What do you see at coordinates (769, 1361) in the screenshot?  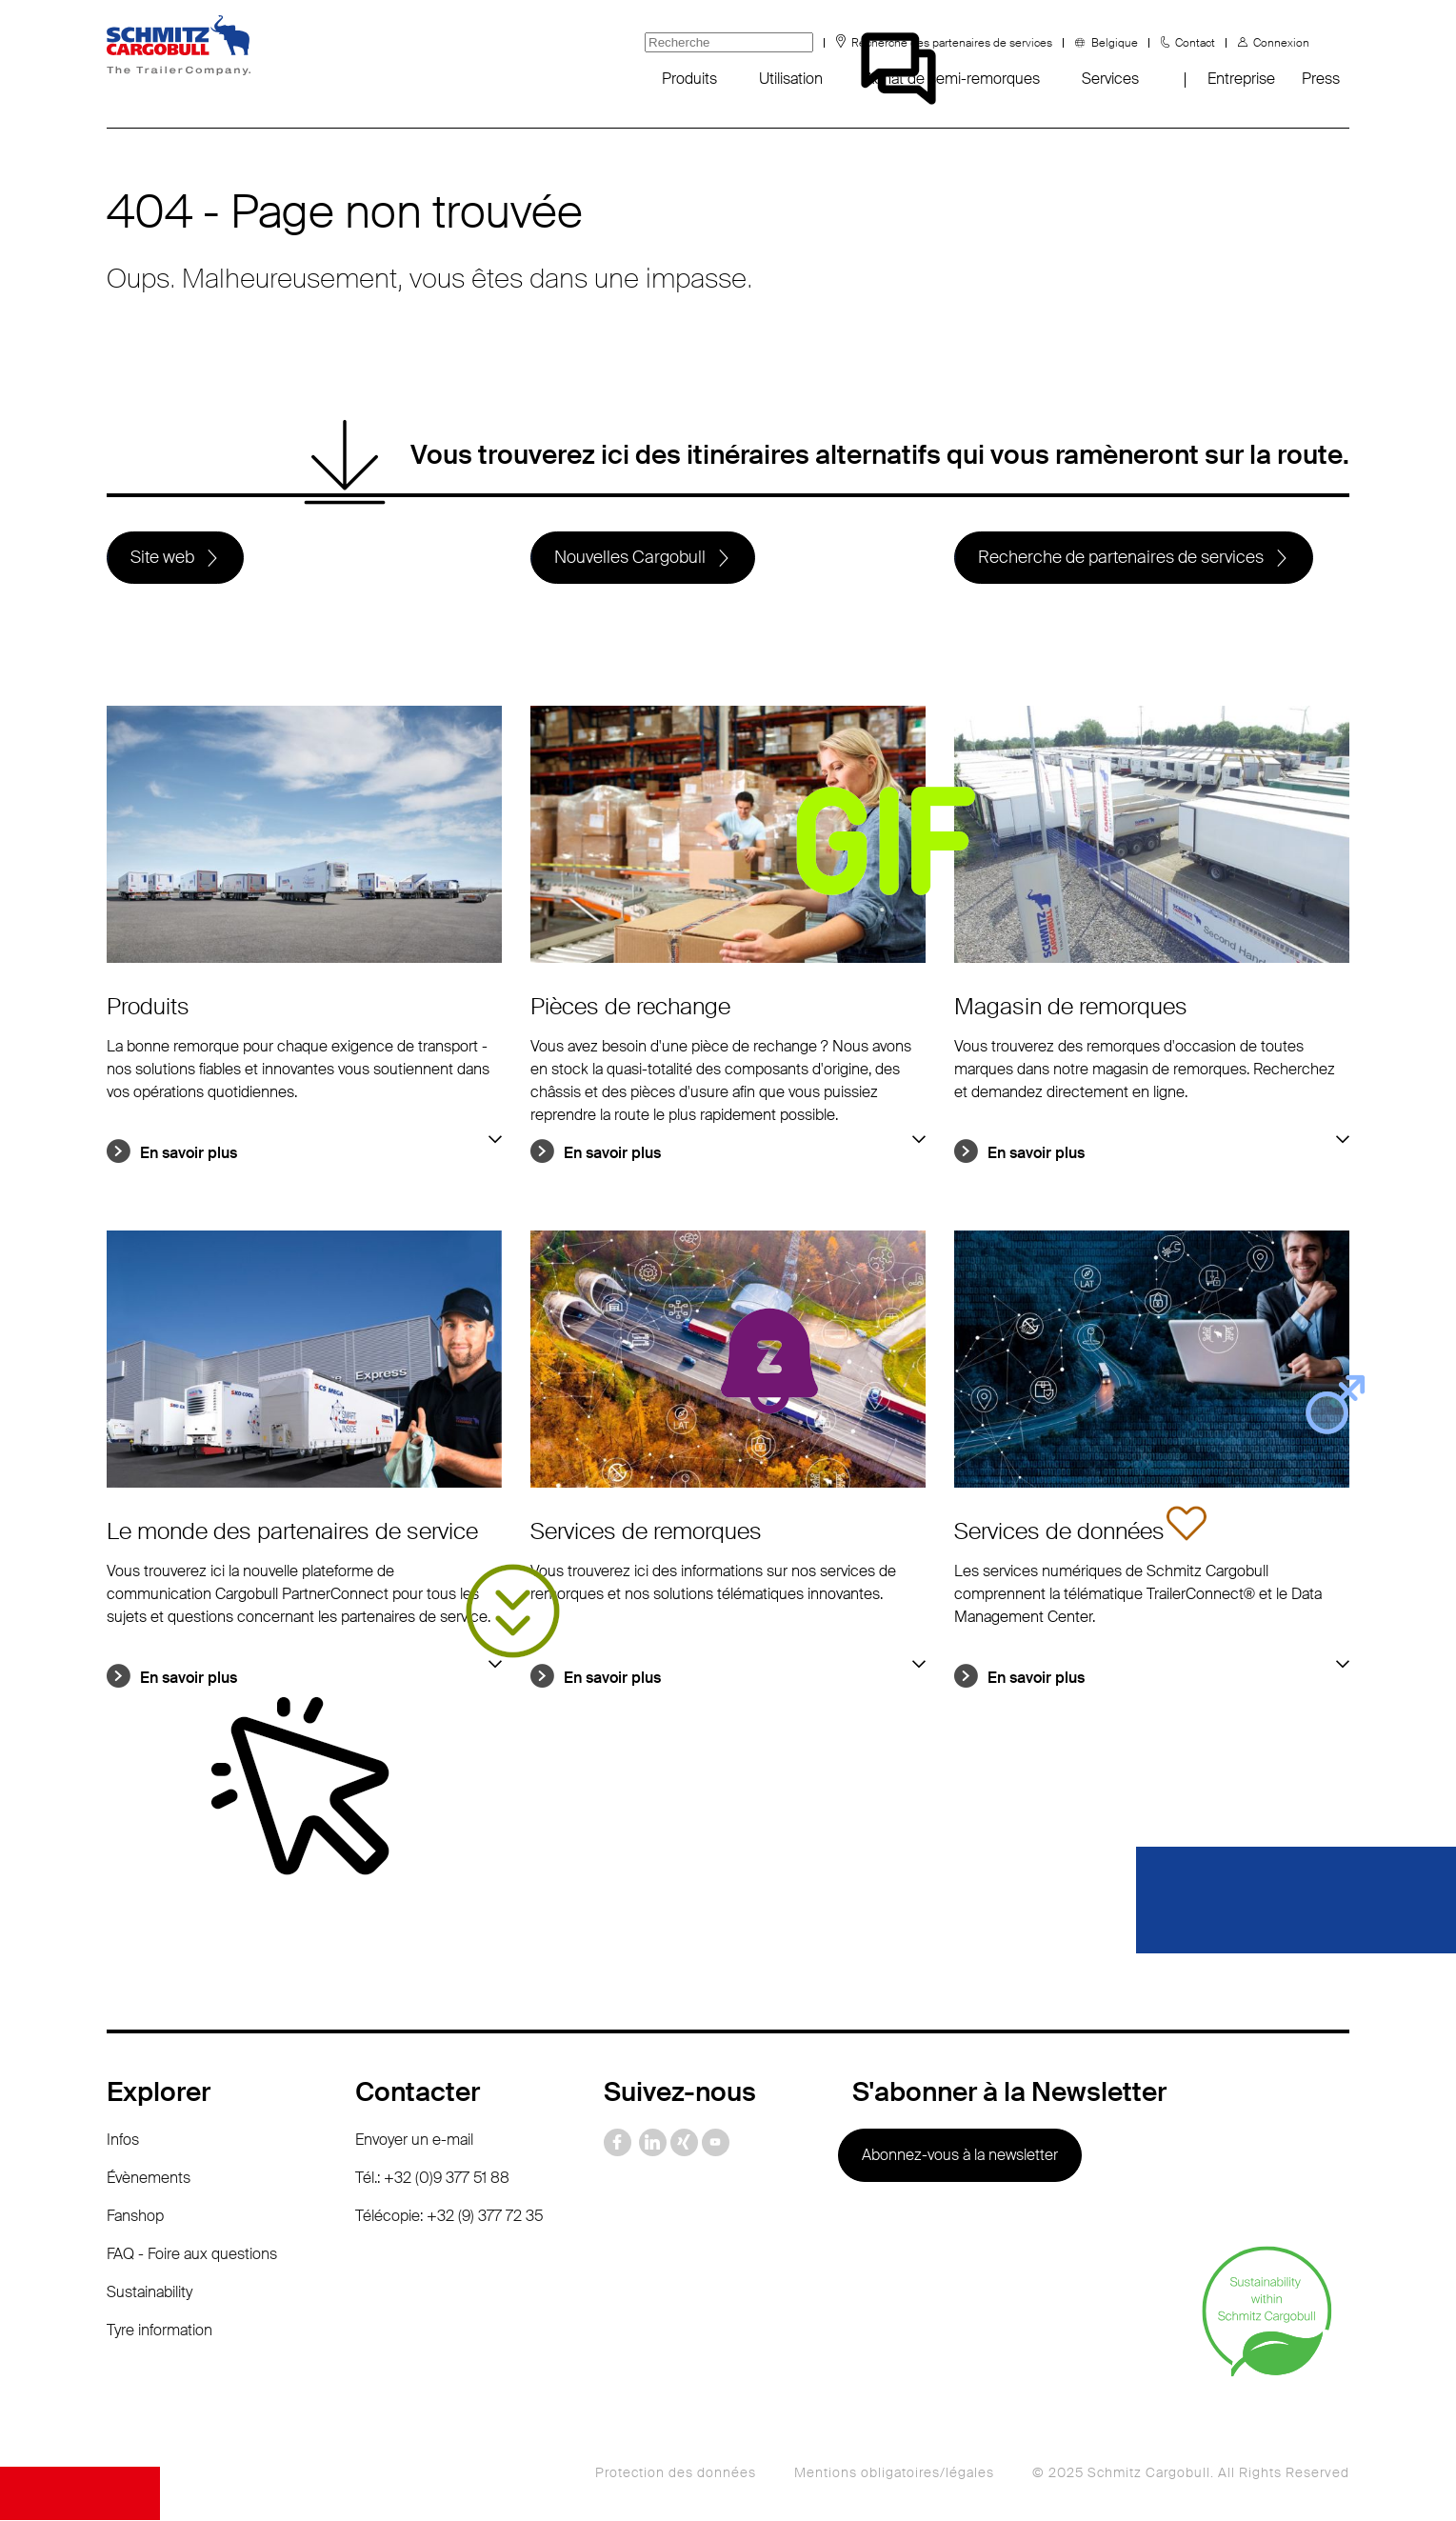 I see `mute notifications or enable do not disturb mode` at bounding box center [769, 1361].